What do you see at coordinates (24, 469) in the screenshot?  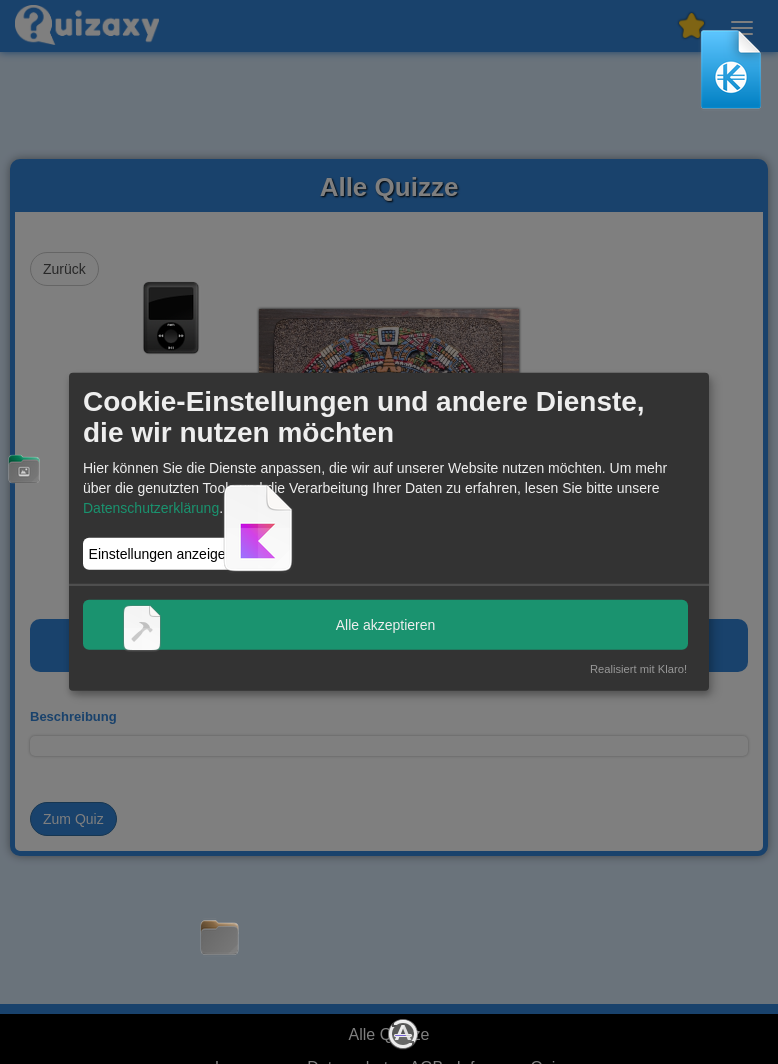 I see `open your pictures folder` at bounding box center [24, 469].